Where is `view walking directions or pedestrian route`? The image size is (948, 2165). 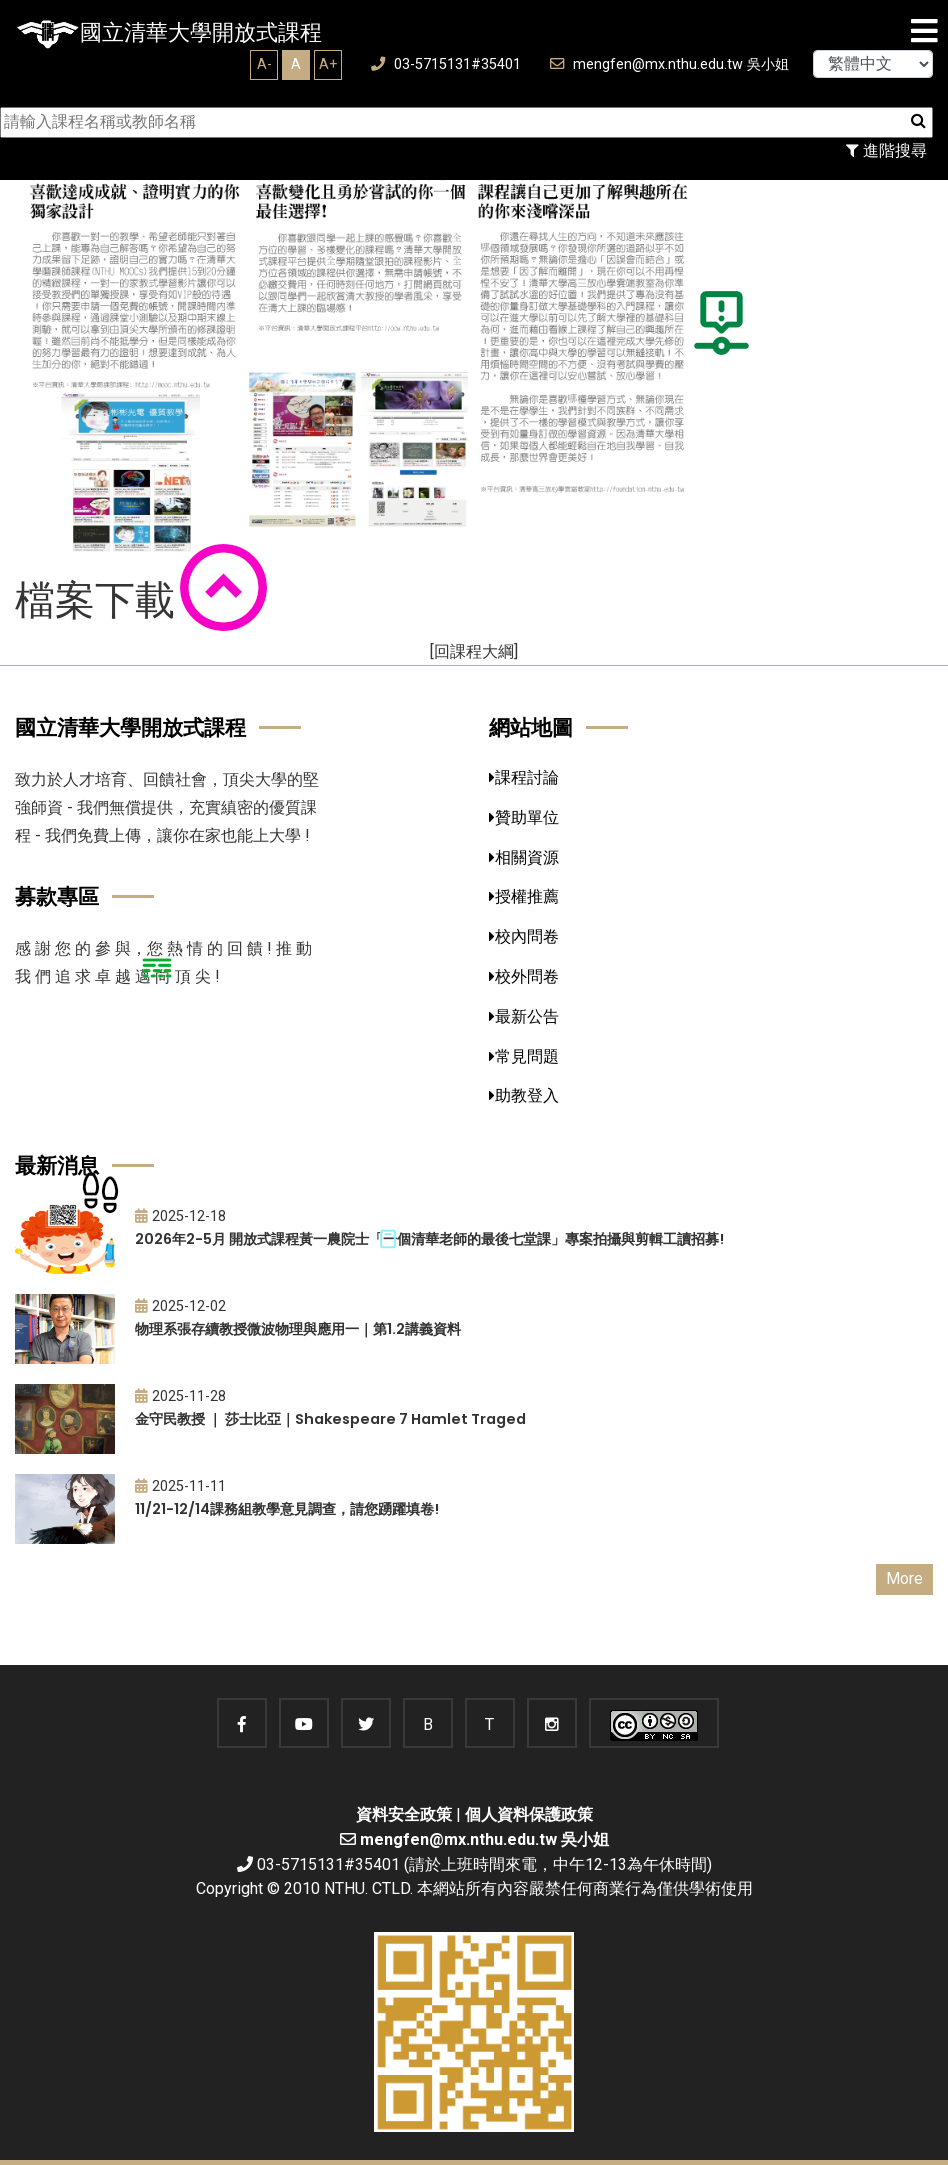 view walking directions or pedestrian route is located at coordinates (100, 1192).